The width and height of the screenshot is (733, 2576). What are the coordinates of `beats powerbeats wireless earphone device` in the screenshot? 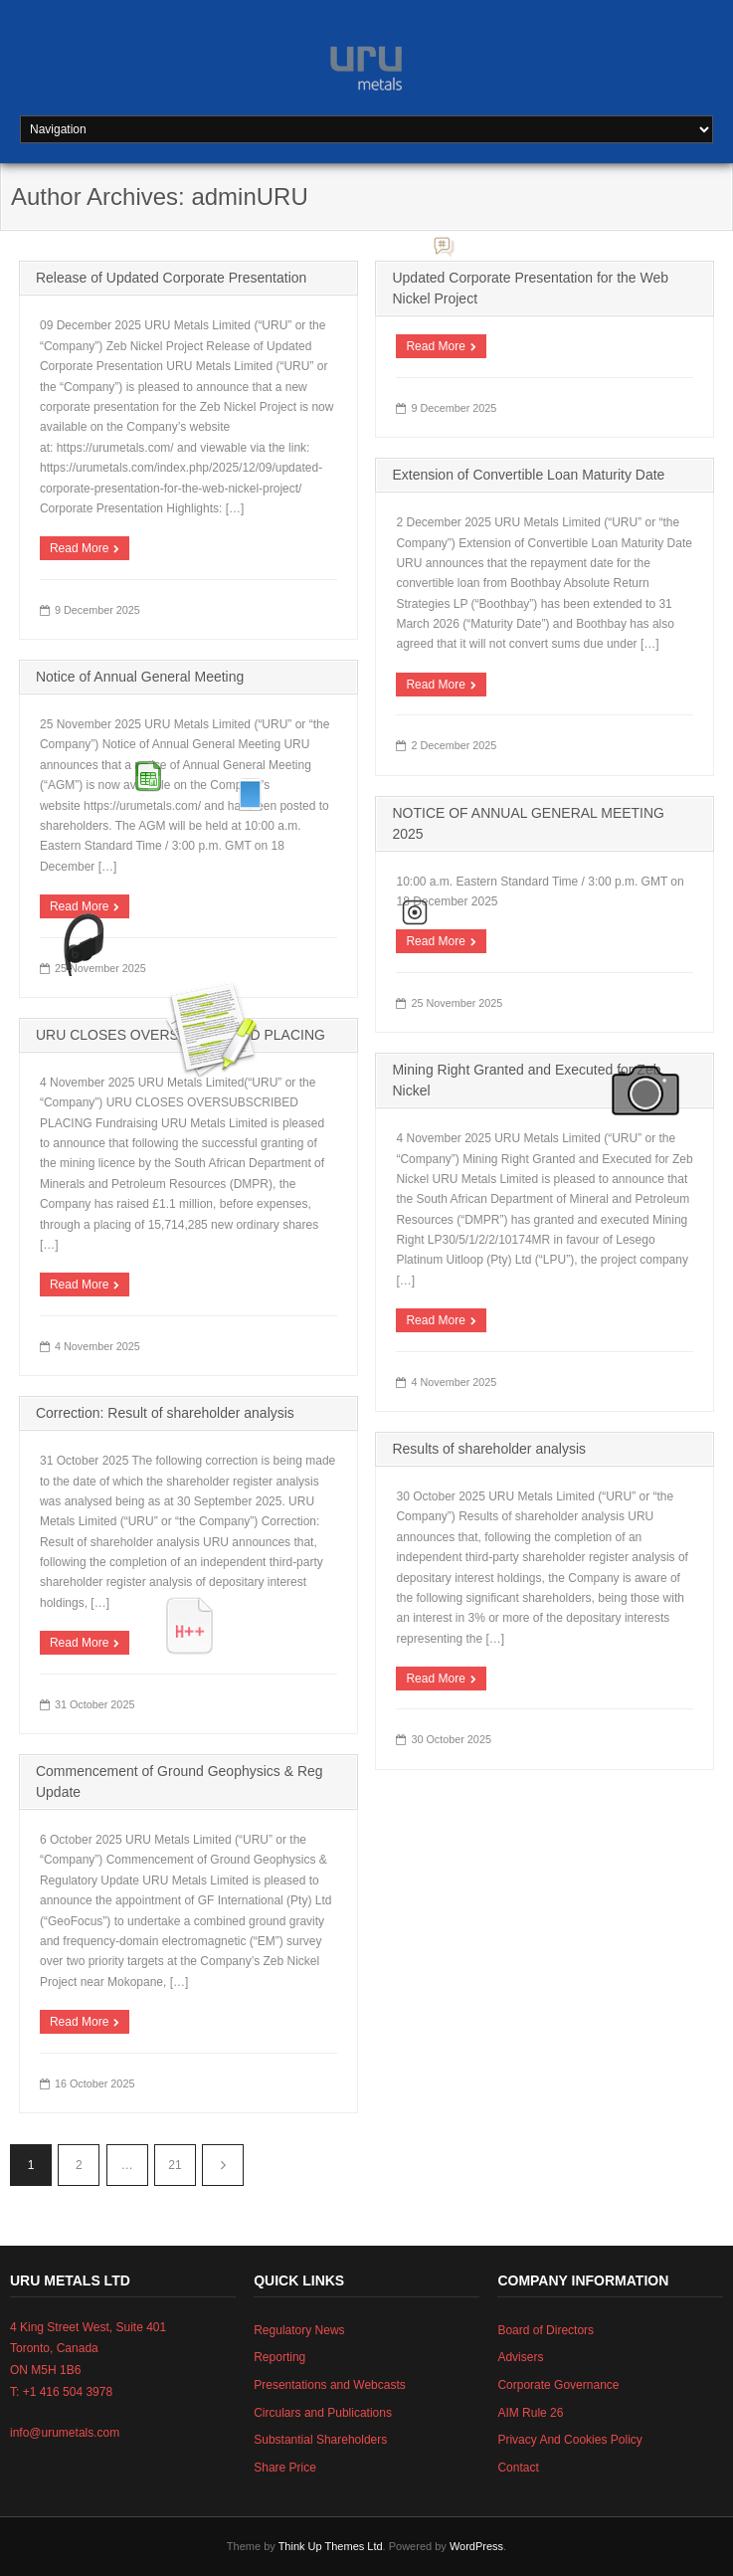 It's located at (85, 943).